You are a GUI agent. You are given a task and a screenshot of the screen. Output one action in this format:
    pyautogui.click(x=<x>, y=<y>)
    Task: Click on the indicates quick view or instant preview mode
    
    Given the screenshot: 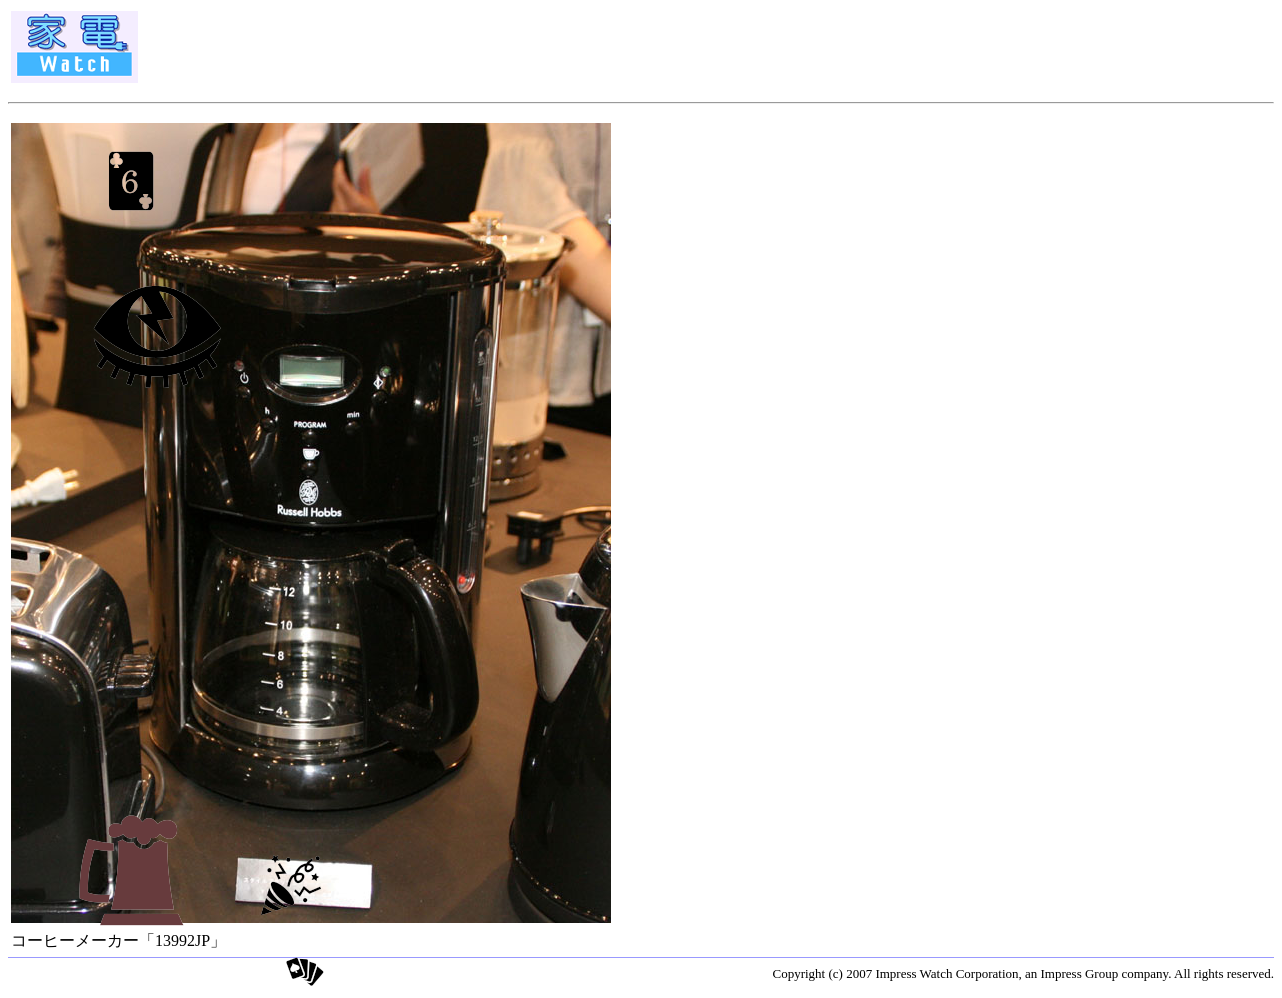 What is the action you would take?
    pyautogui.click(x=157, y=337)
    